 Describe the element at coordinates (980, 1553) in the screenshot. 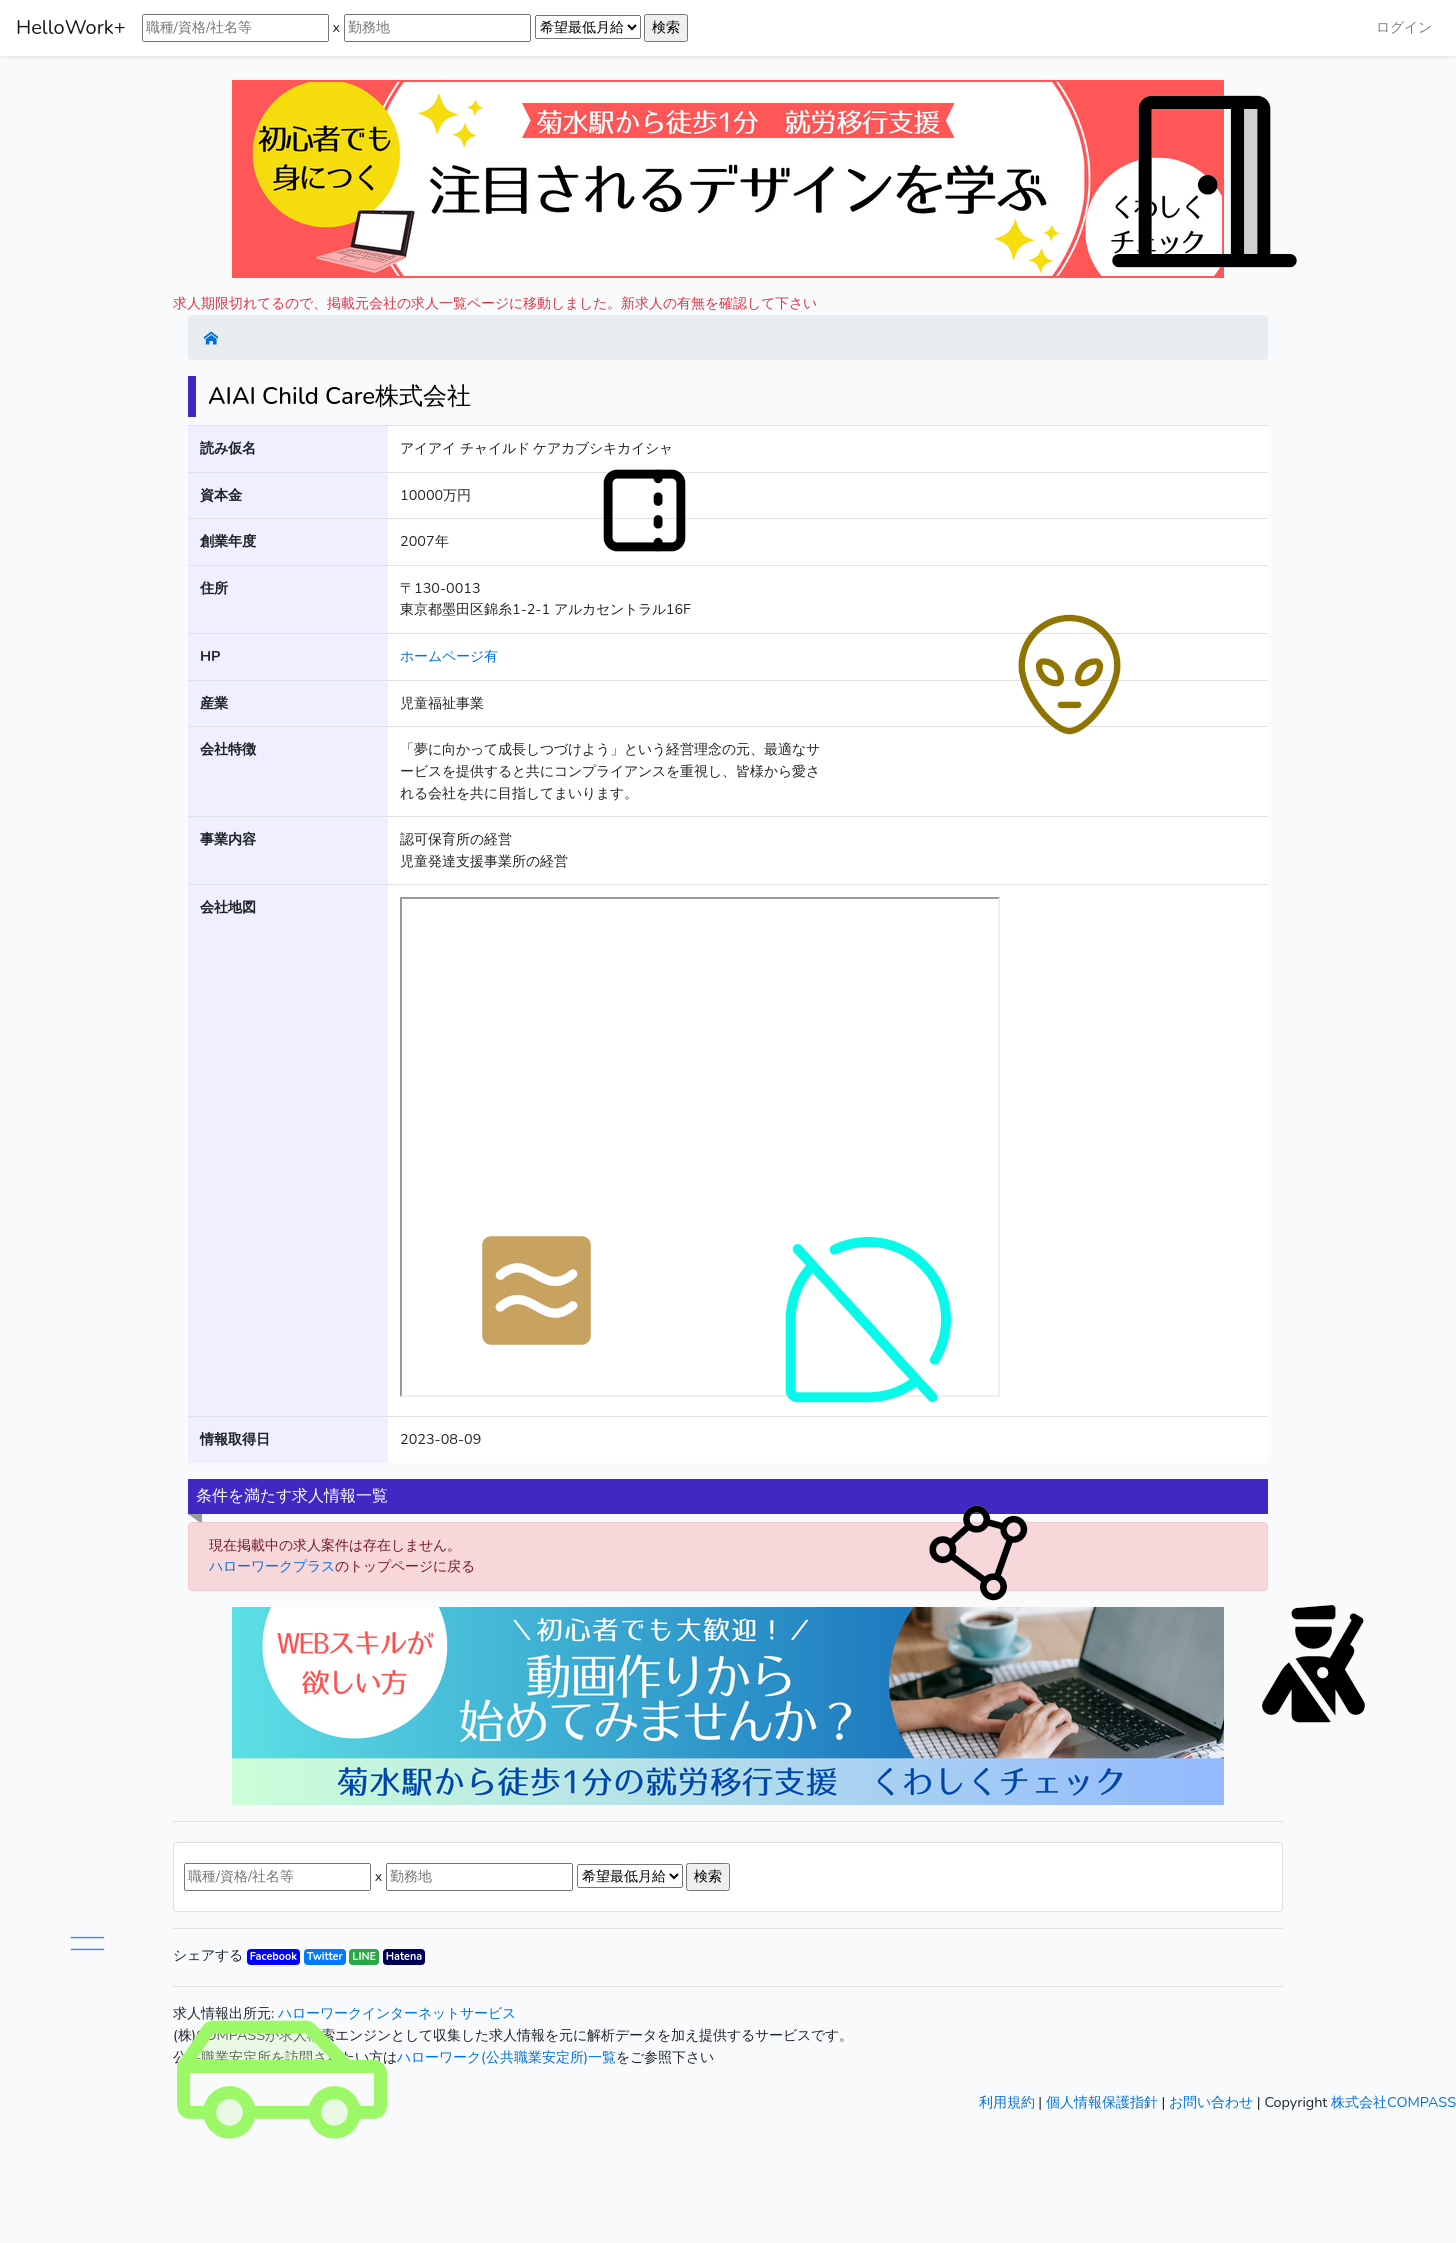

I see `access polygon or shape drawing tool` at that location.